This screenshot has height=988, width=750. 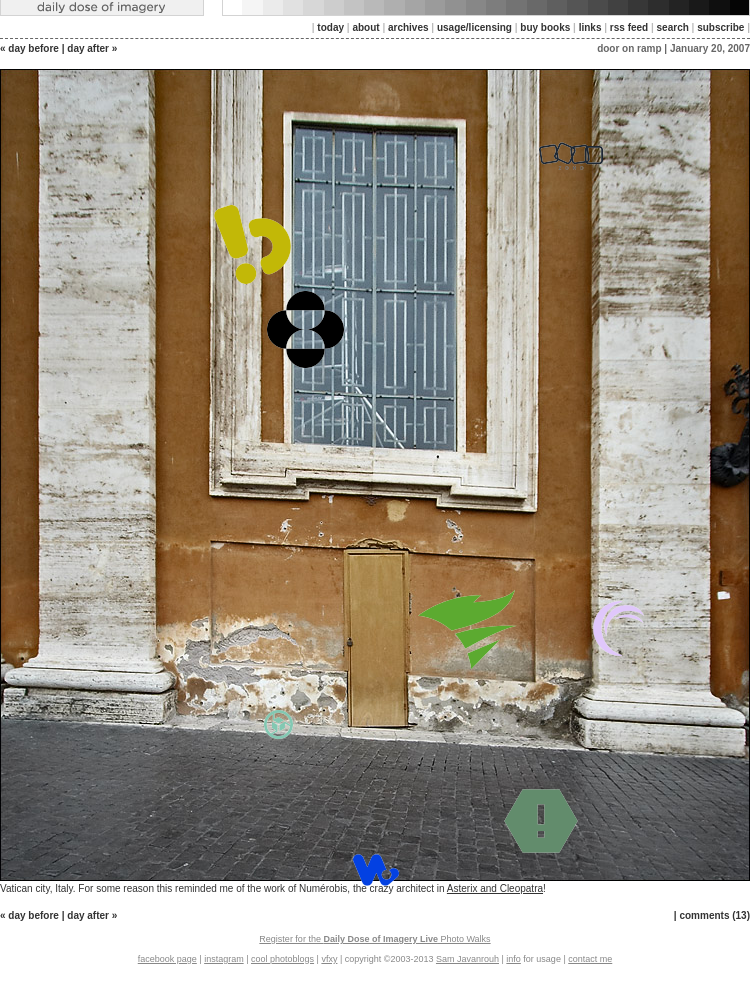 What do you see at coordinates (252, 244) in the screenshot?
I see `open the Bukalapak app` at bounding box center [252, 244].